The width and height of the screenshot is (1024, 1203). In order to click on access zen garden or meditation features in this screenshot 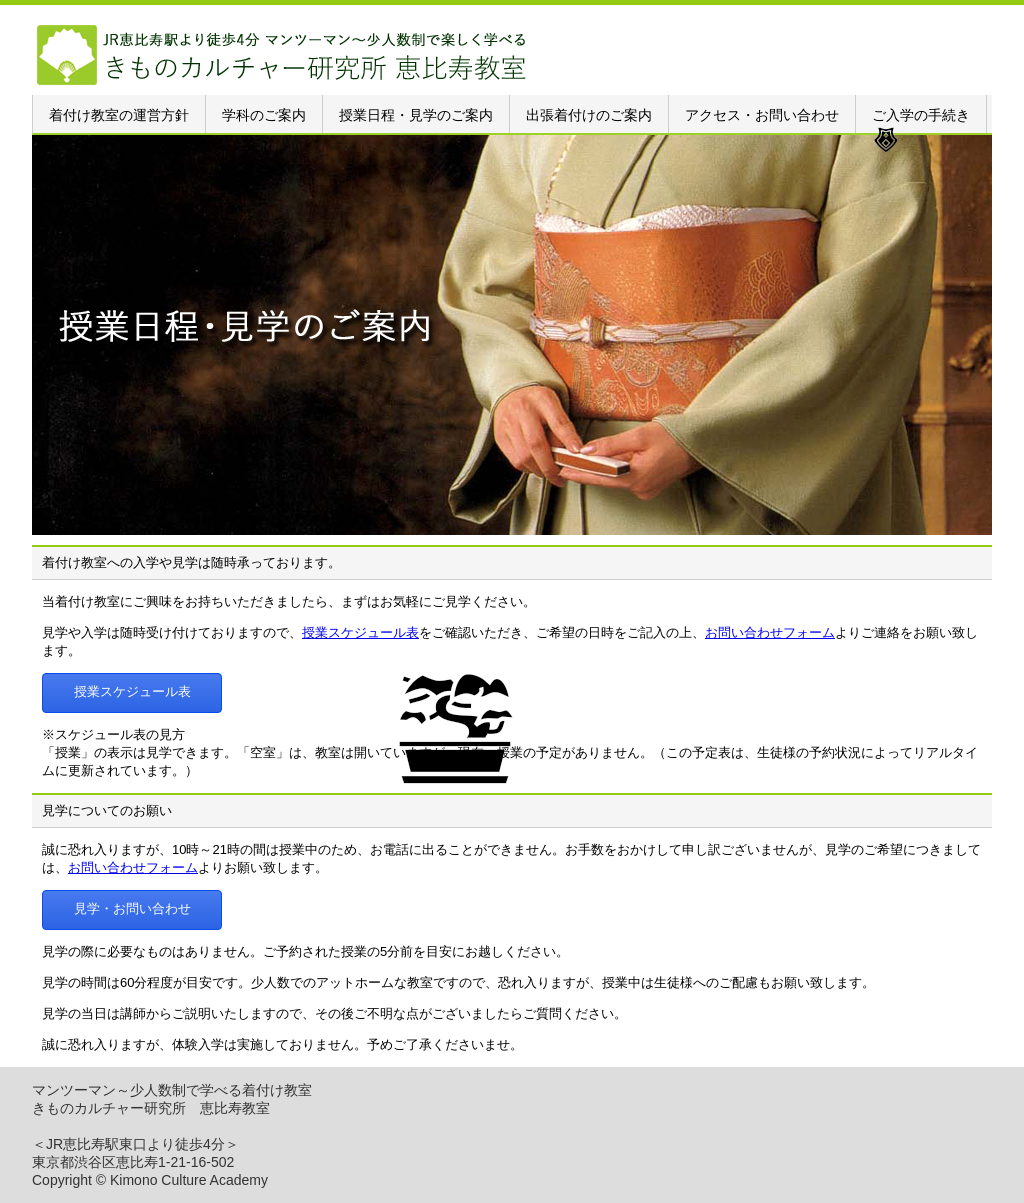, I will do `click(455, 729)`.